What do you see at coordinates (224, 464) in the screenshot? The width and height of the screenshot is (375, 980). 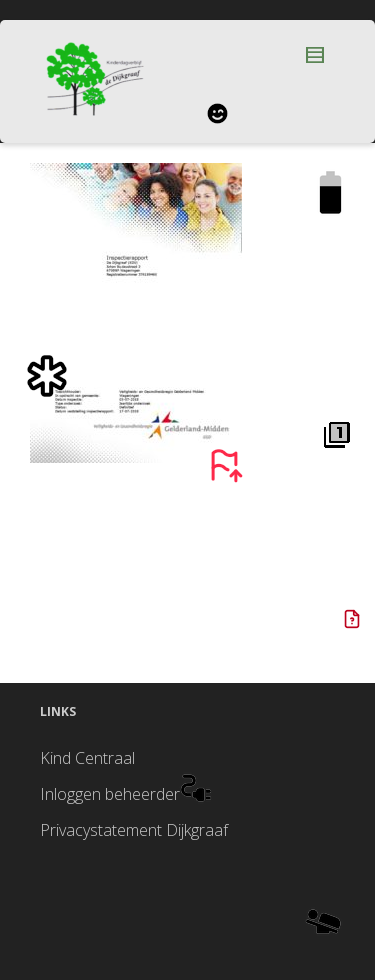 I see `upload or submit a flag report` at bounding box center [224, 464].